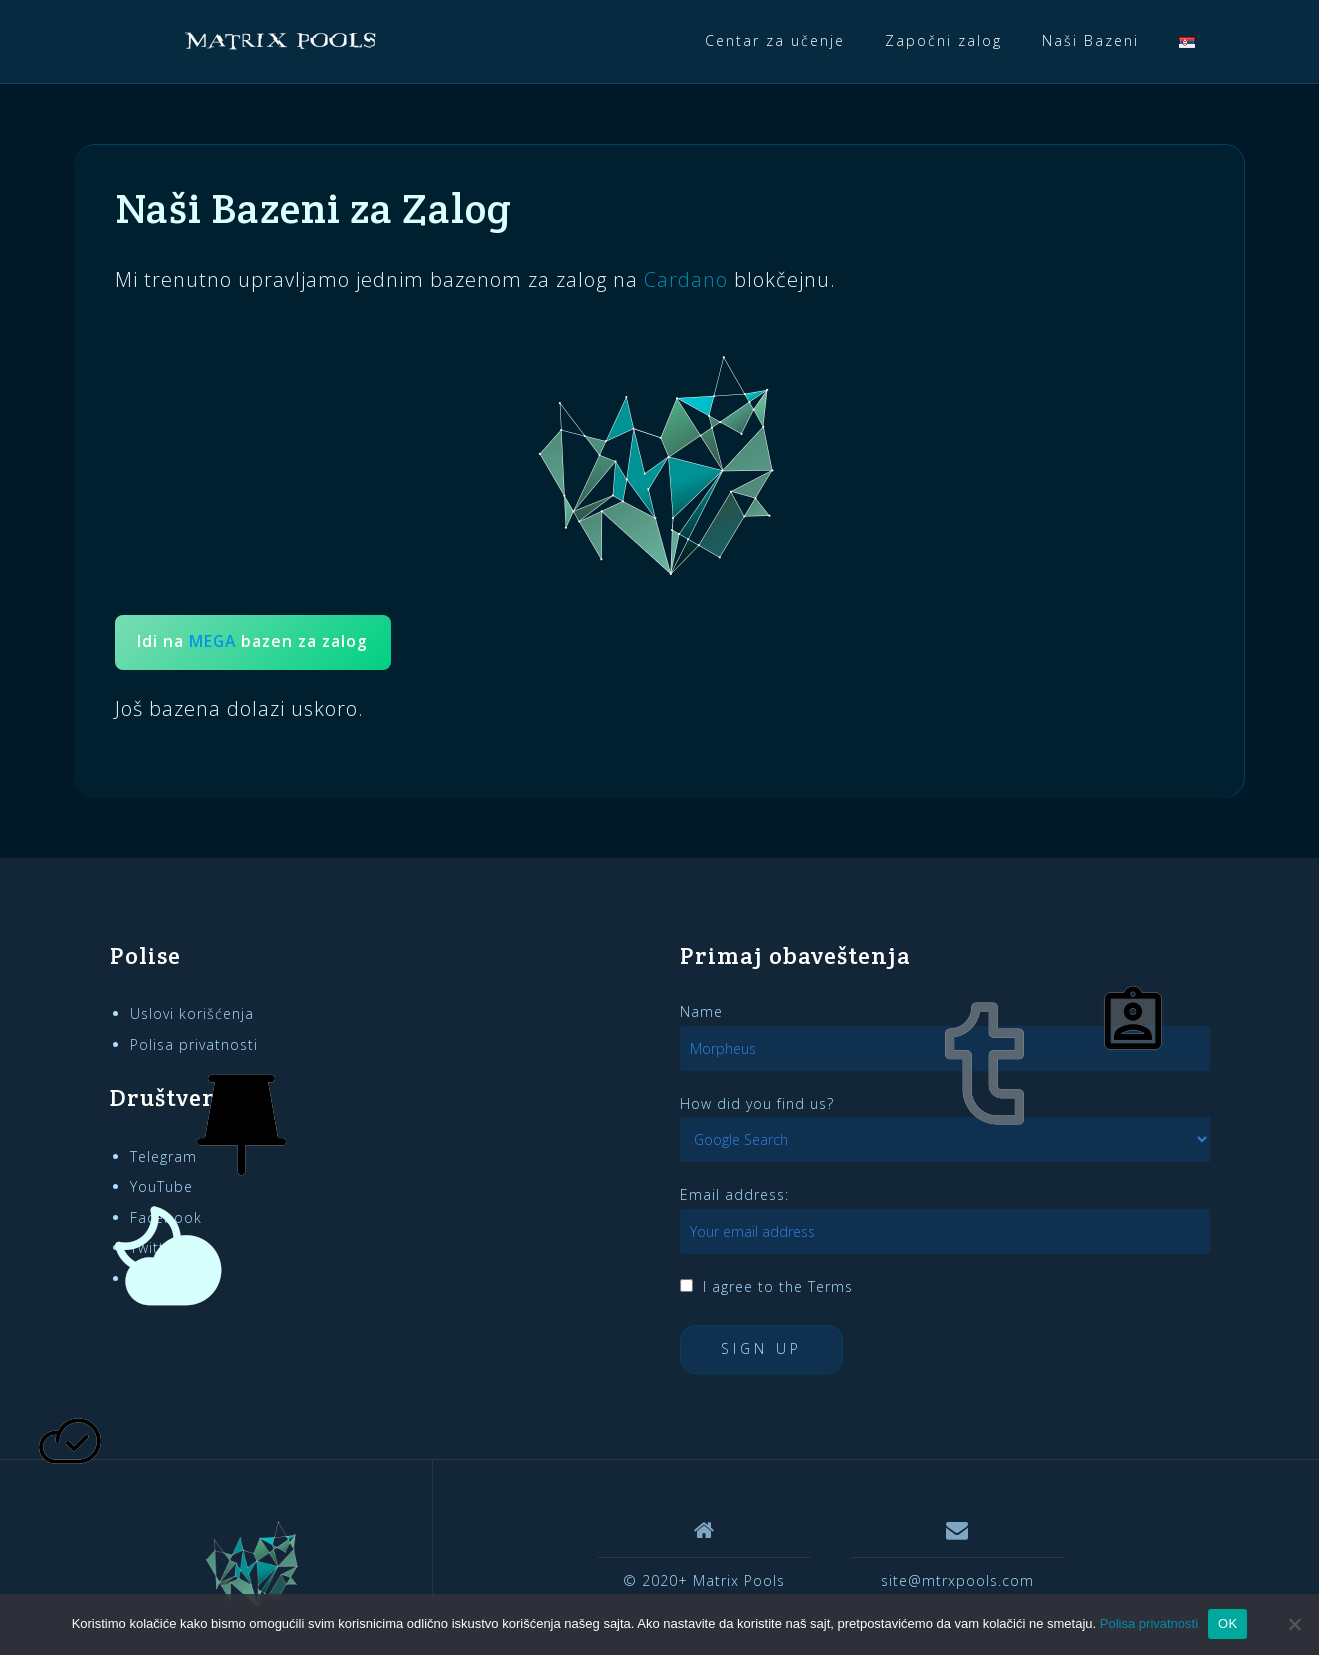 The width and height of the screenshot is (1319, 1655). Describe the element at coordinates (984, 1063) in the screenshot. I see `open tumblr app` at that location.